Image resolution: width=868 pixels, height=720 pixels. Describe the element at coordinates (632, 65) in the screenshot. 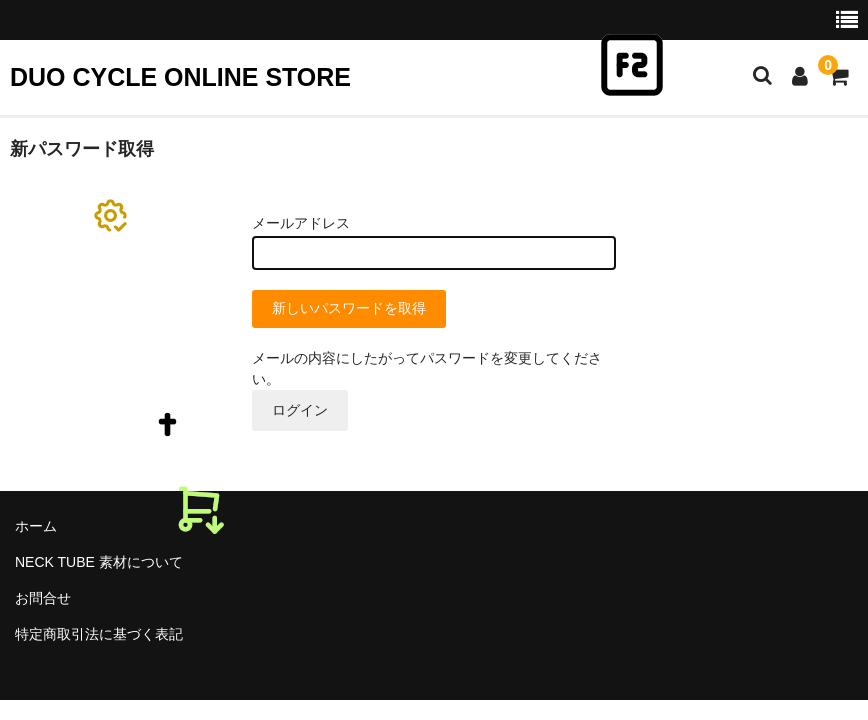

I see `toggle F2 function key shortcut` at that location.